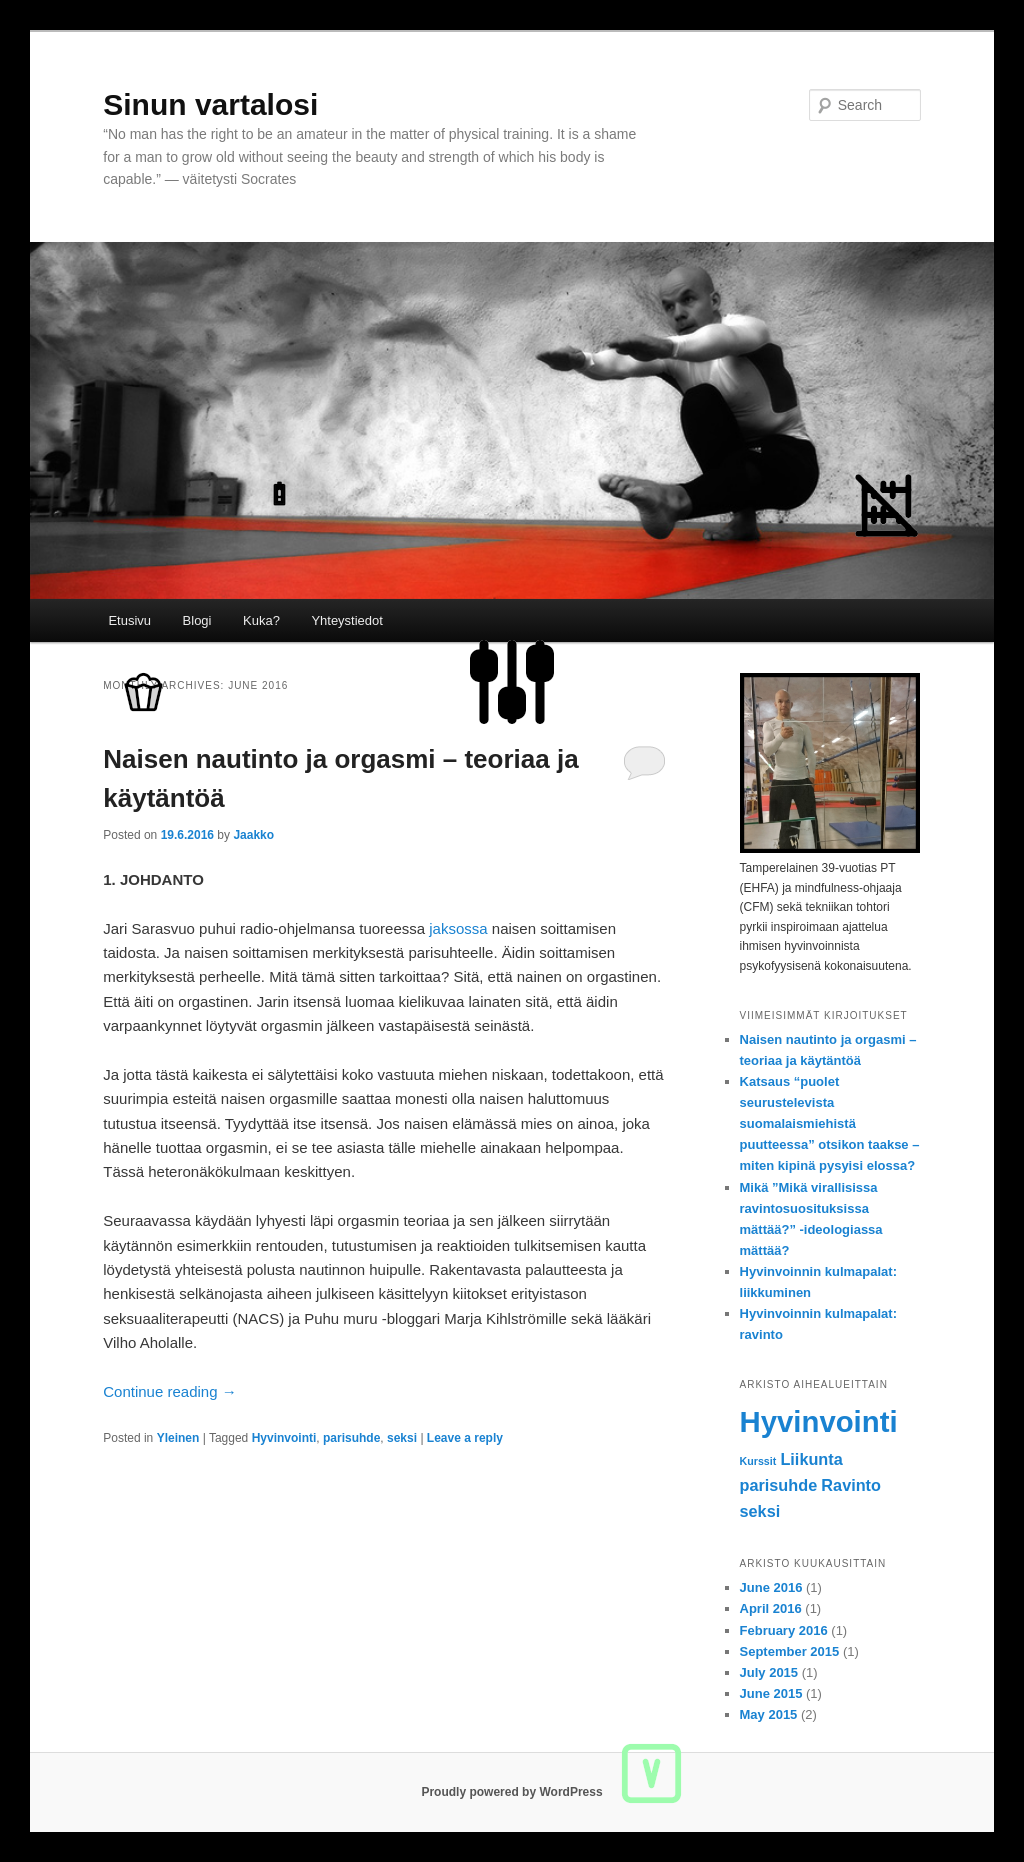 Image resolution: width=1024 pixels, height=1862 pixels. What do you see at coordinates (651, 1773) in the screenshot?
I see `indicates a "V" keyboard shortcut or hotkey` at bounding box center [651, 1773].